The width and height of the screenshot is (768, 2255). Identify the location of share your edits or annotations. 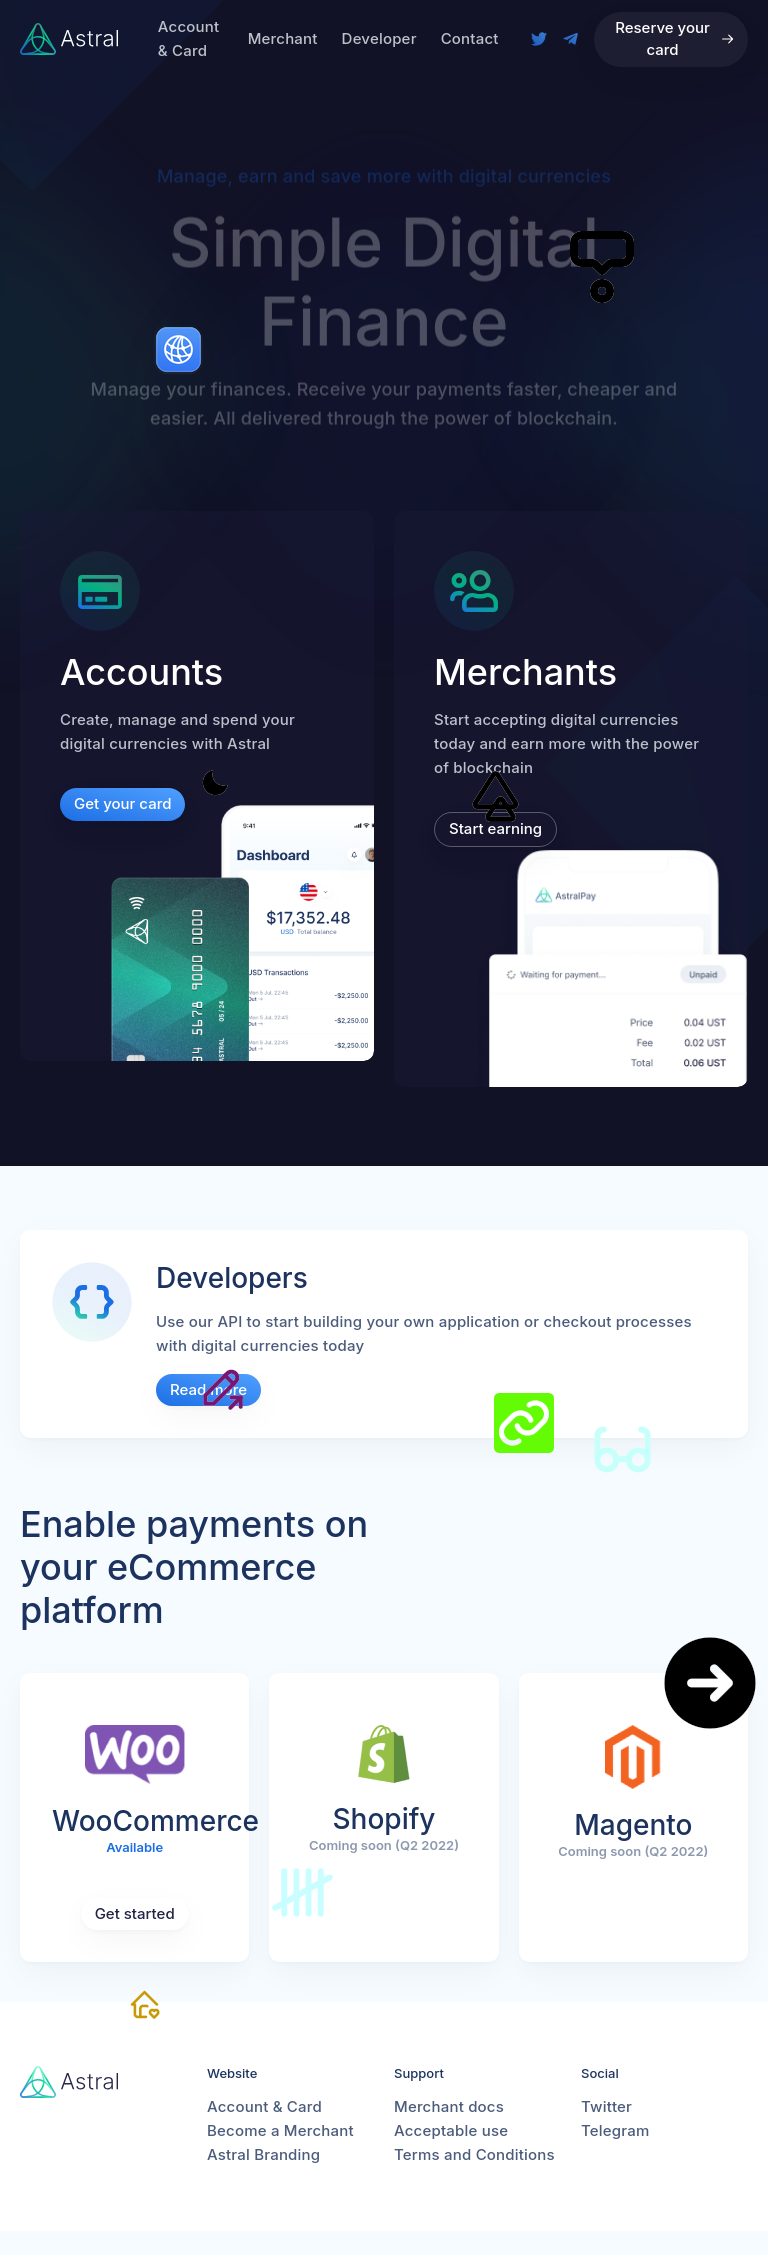
(222, 1387).